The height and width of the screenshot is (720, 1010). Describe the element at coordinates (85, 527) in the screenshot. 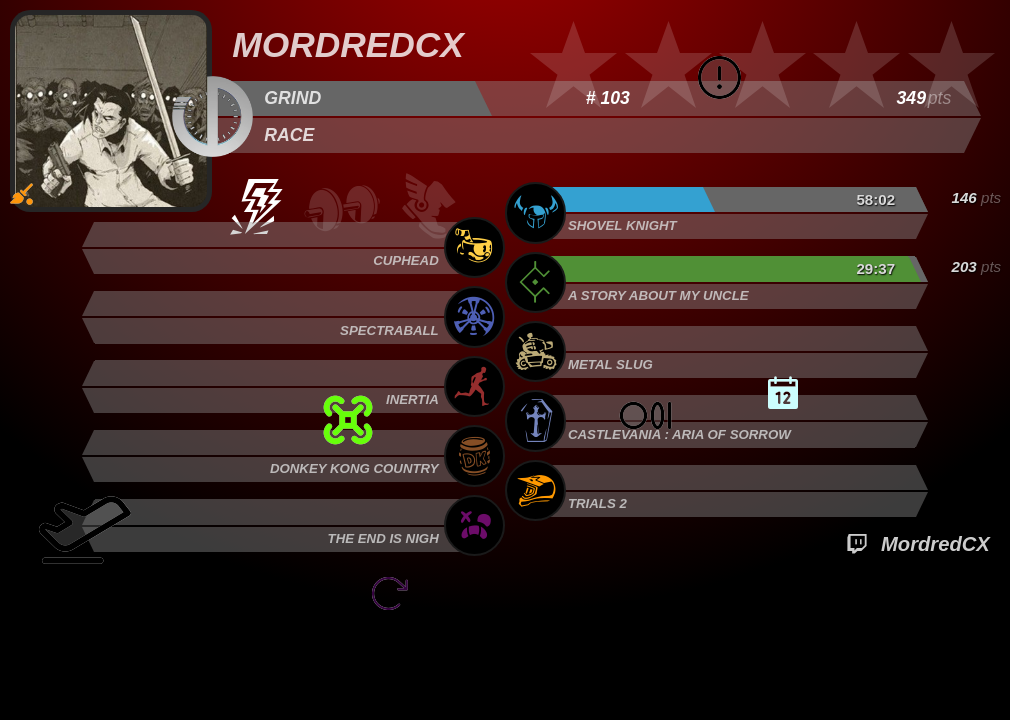

I see `flight departure or takeoff status` at that location.